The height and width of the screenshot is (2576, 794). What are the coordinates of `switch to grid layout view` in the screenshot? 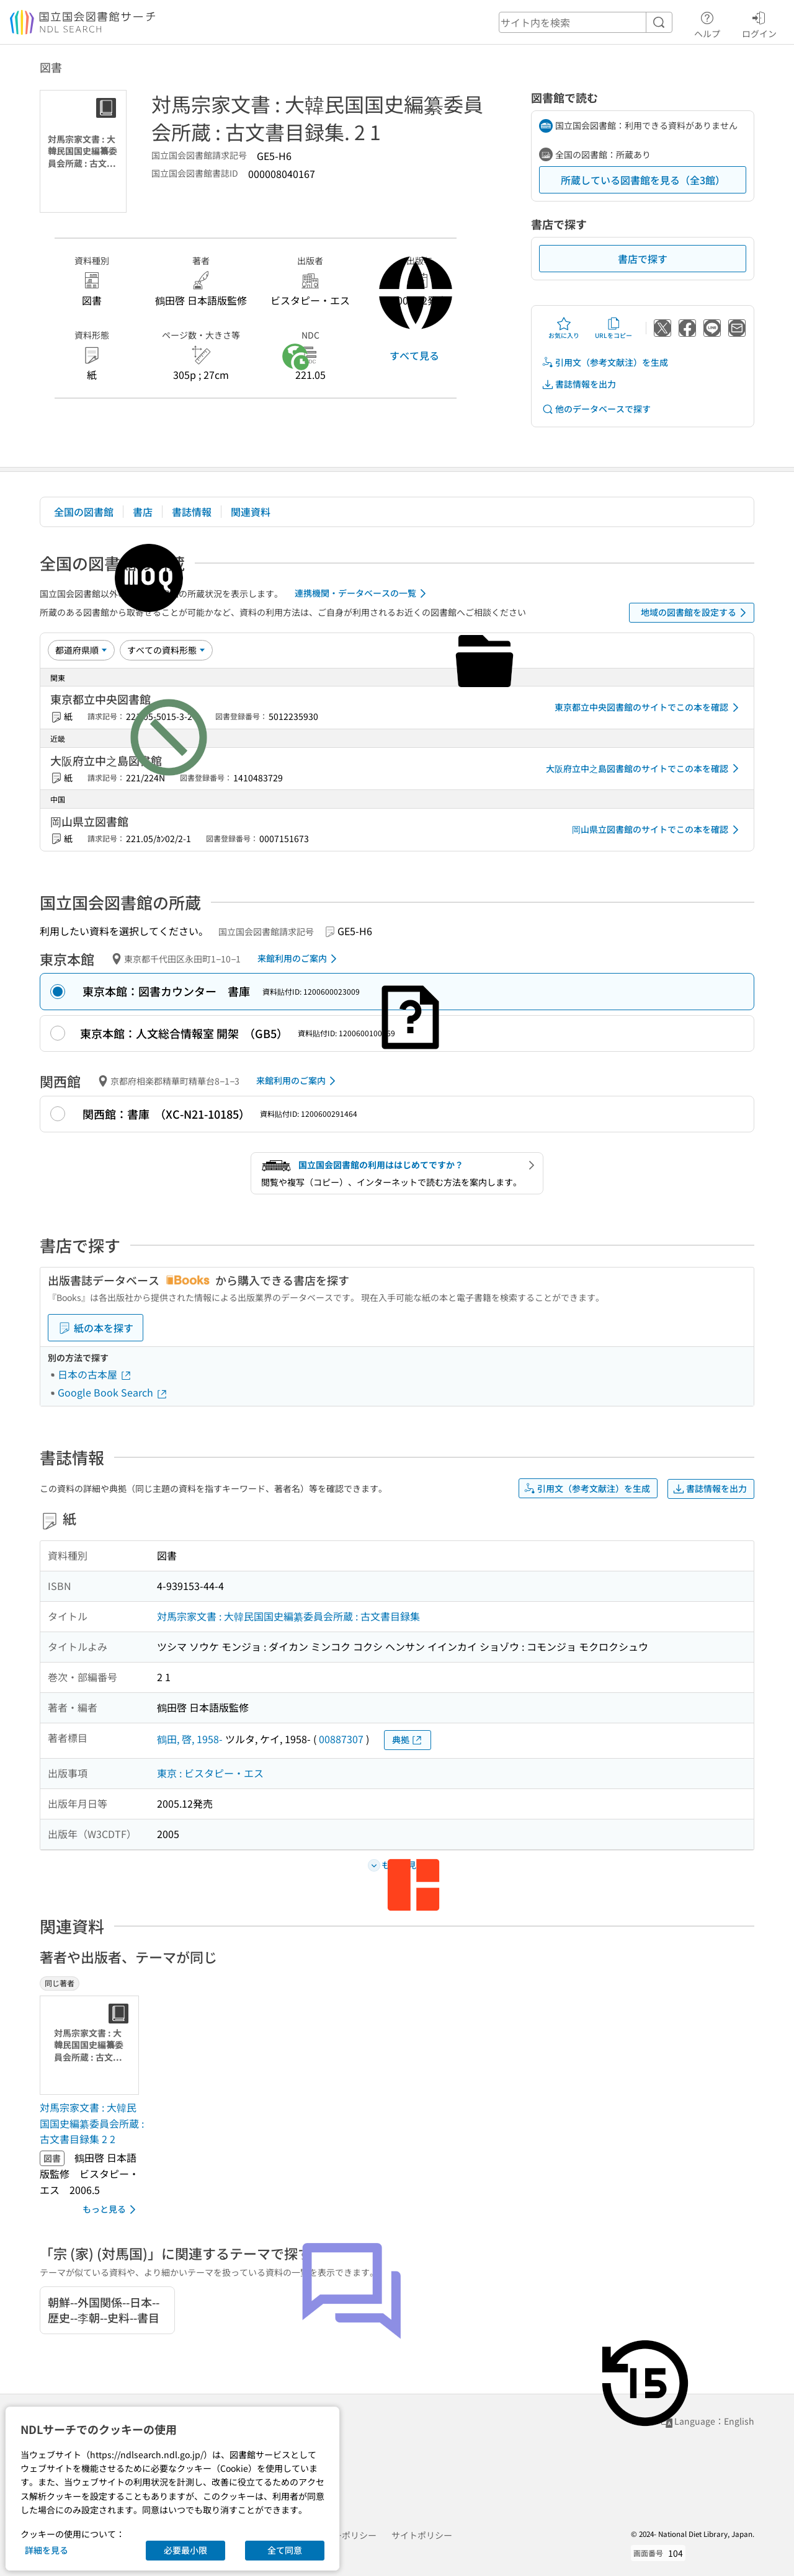 It's located at (413, 1885).